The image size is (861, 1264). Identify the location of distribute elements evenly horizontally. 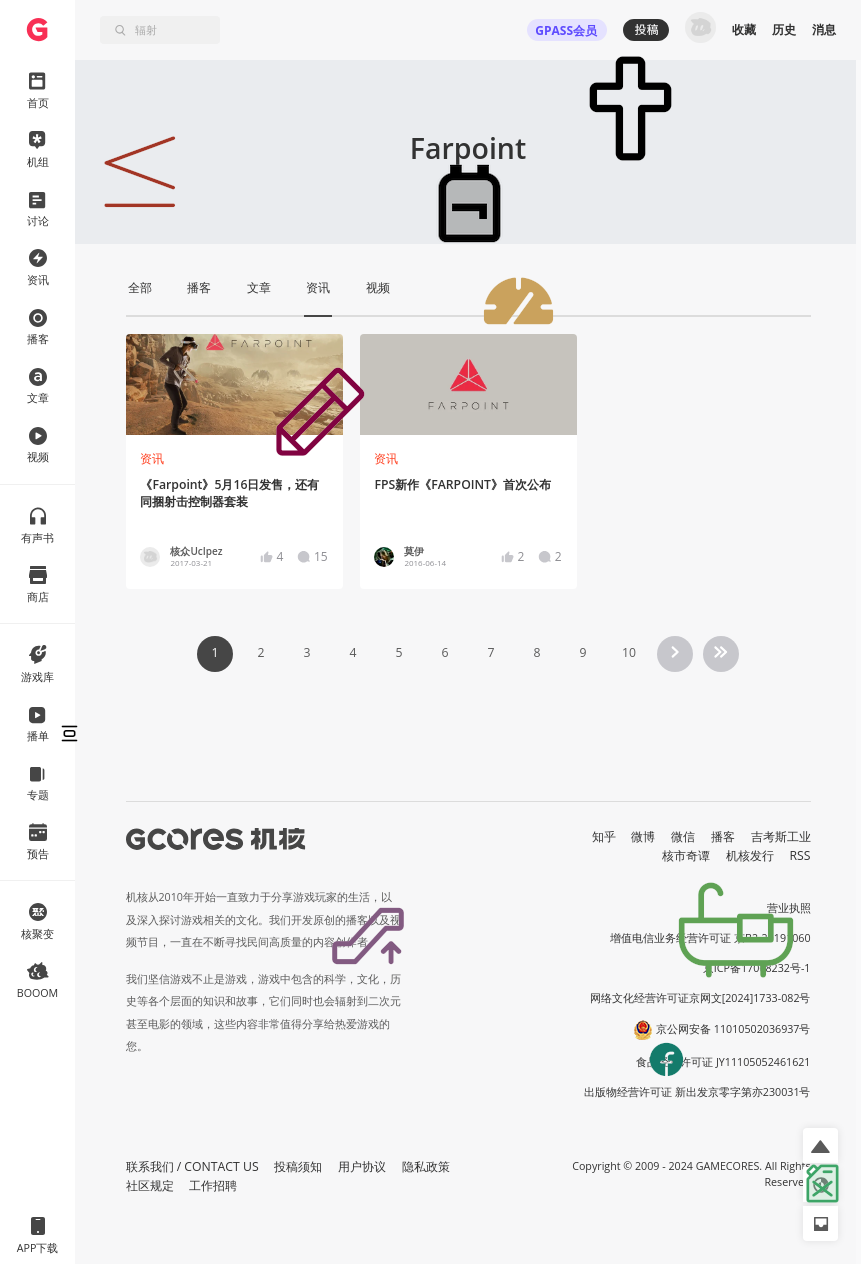
(69, 733).